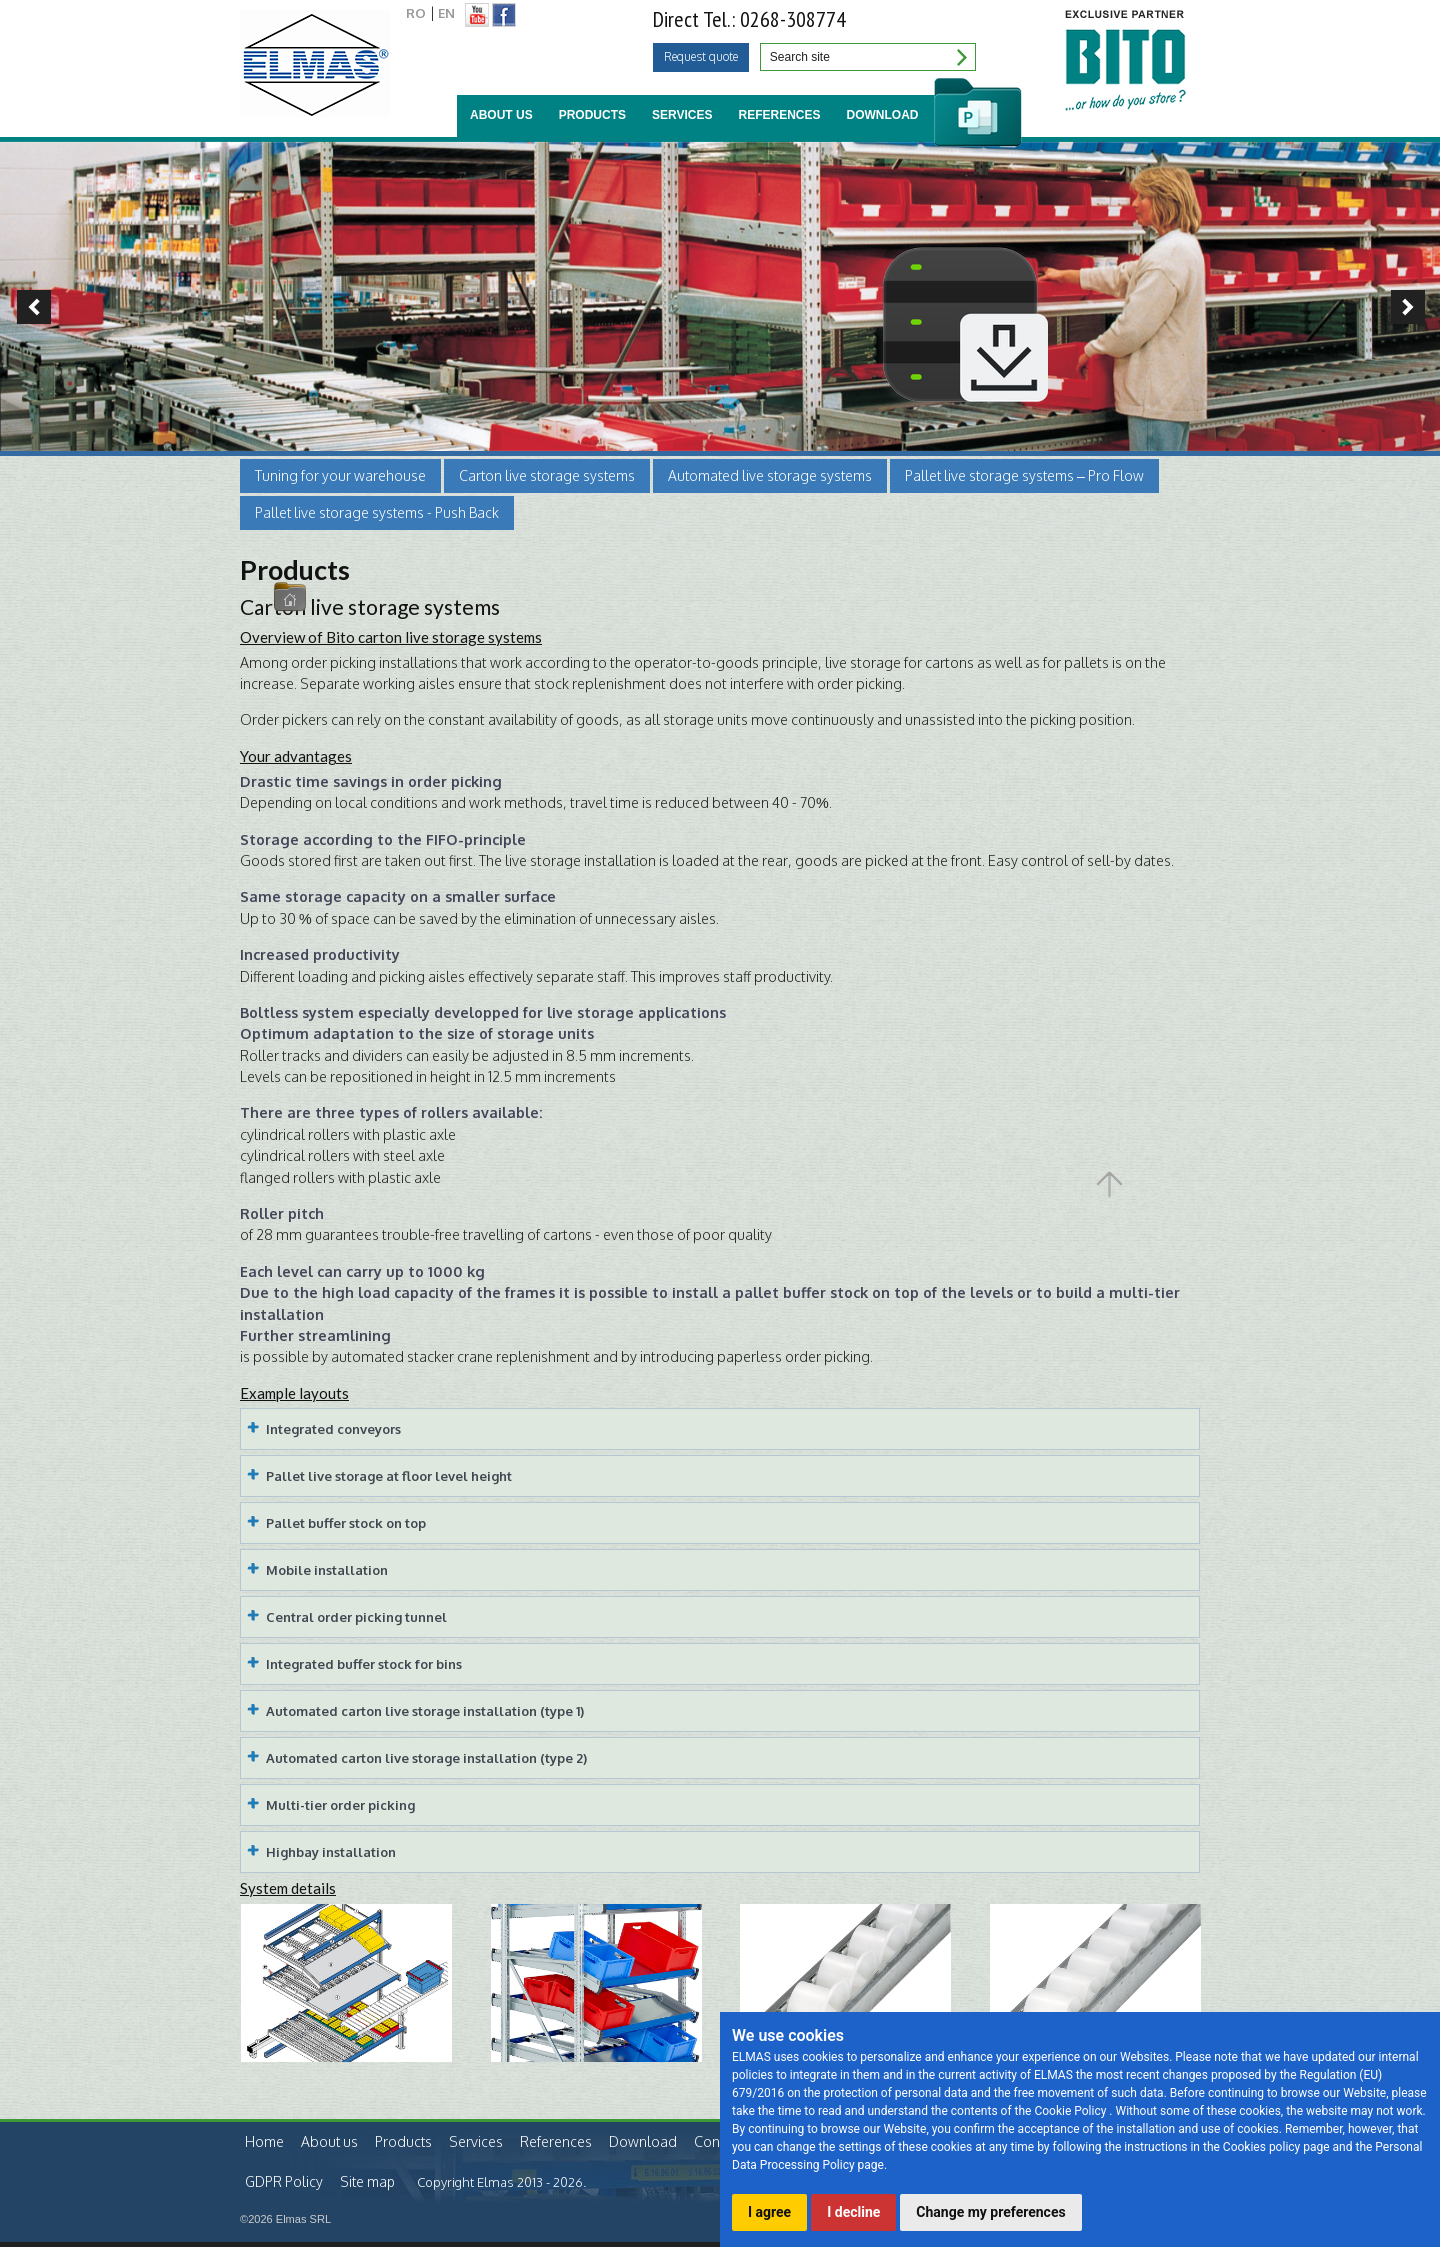  What do you see at coordinates (1109, 1184) in the screenshot?
I see `upload or send file` at bounding box center [1109, 1184].